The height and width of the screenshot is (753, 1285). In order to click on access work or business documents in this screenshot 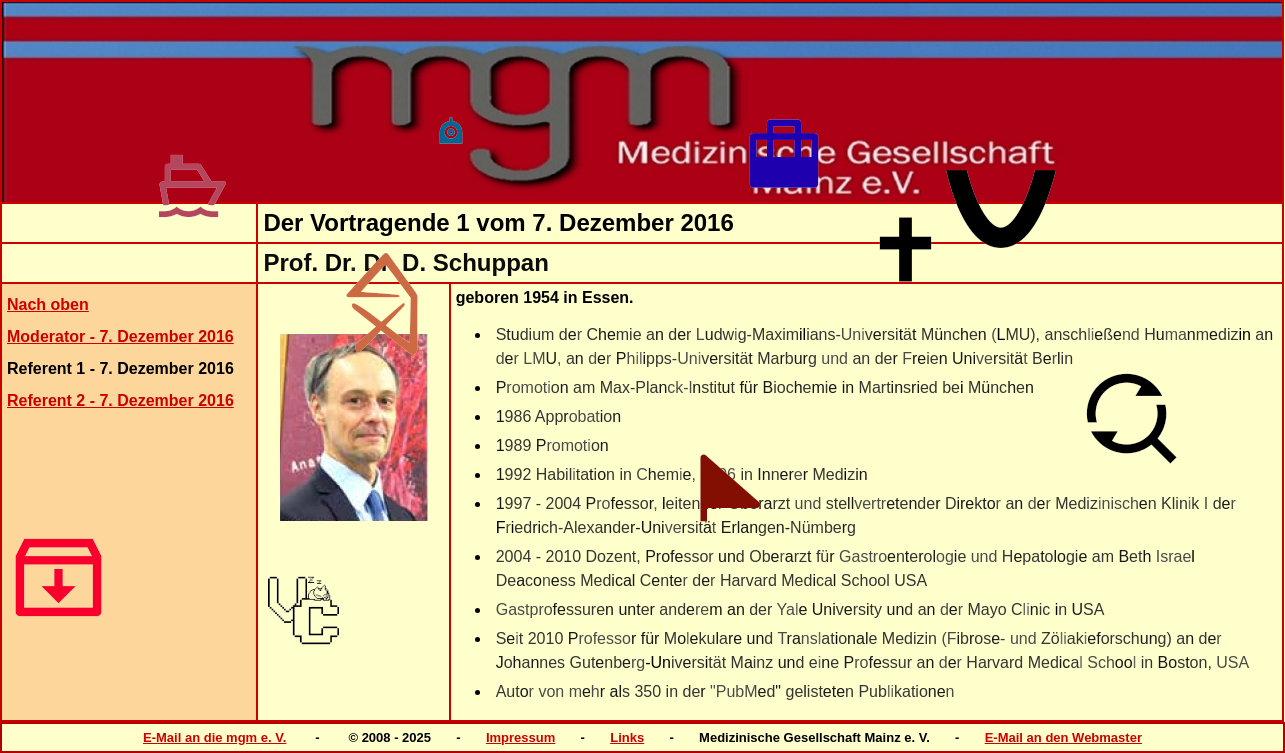, I will do `click(784, 157)`.